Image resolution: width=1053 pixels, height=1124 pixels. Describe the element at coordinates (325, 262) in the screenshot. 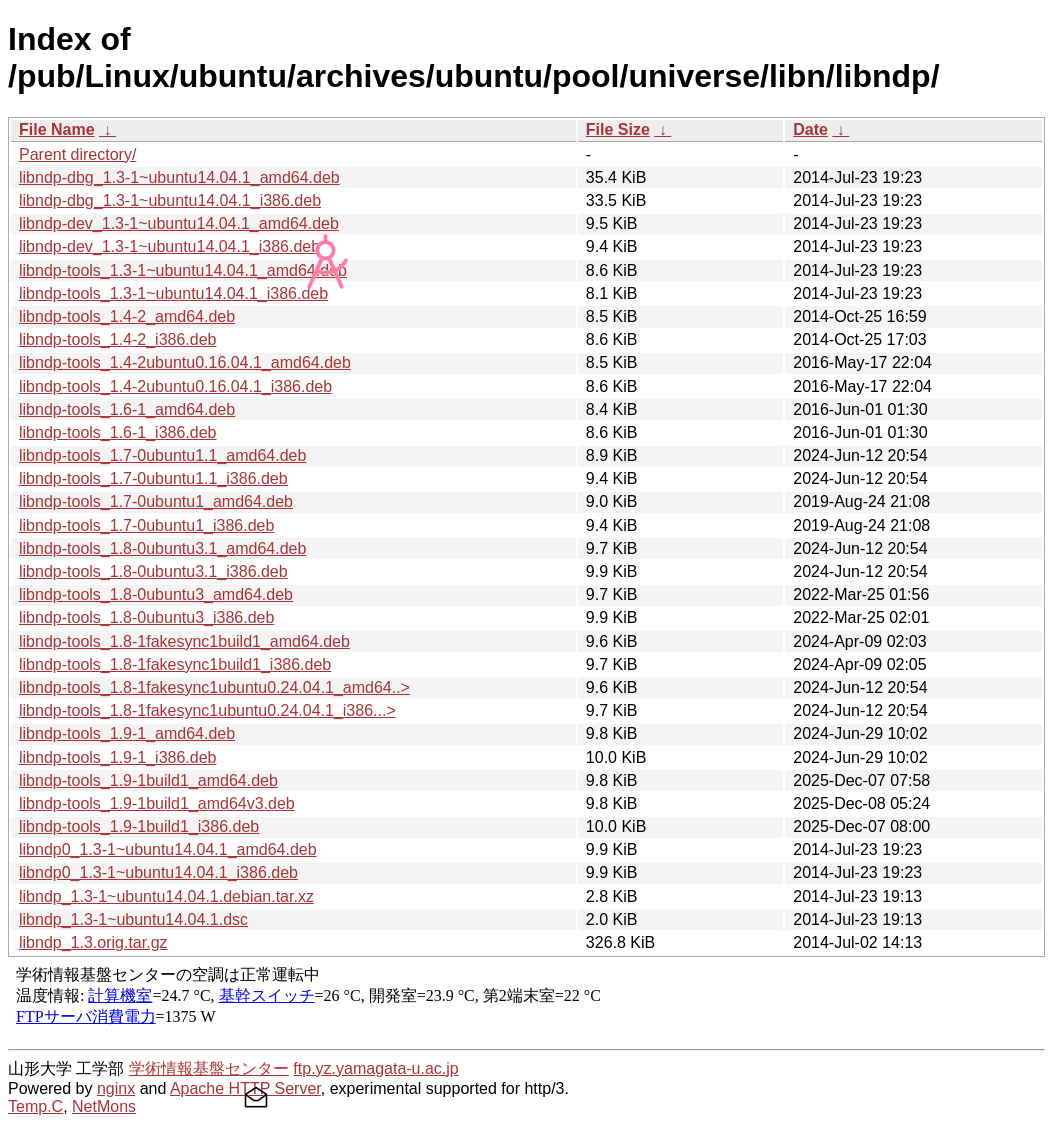

I see `access drawing or drafting tools` at that location.